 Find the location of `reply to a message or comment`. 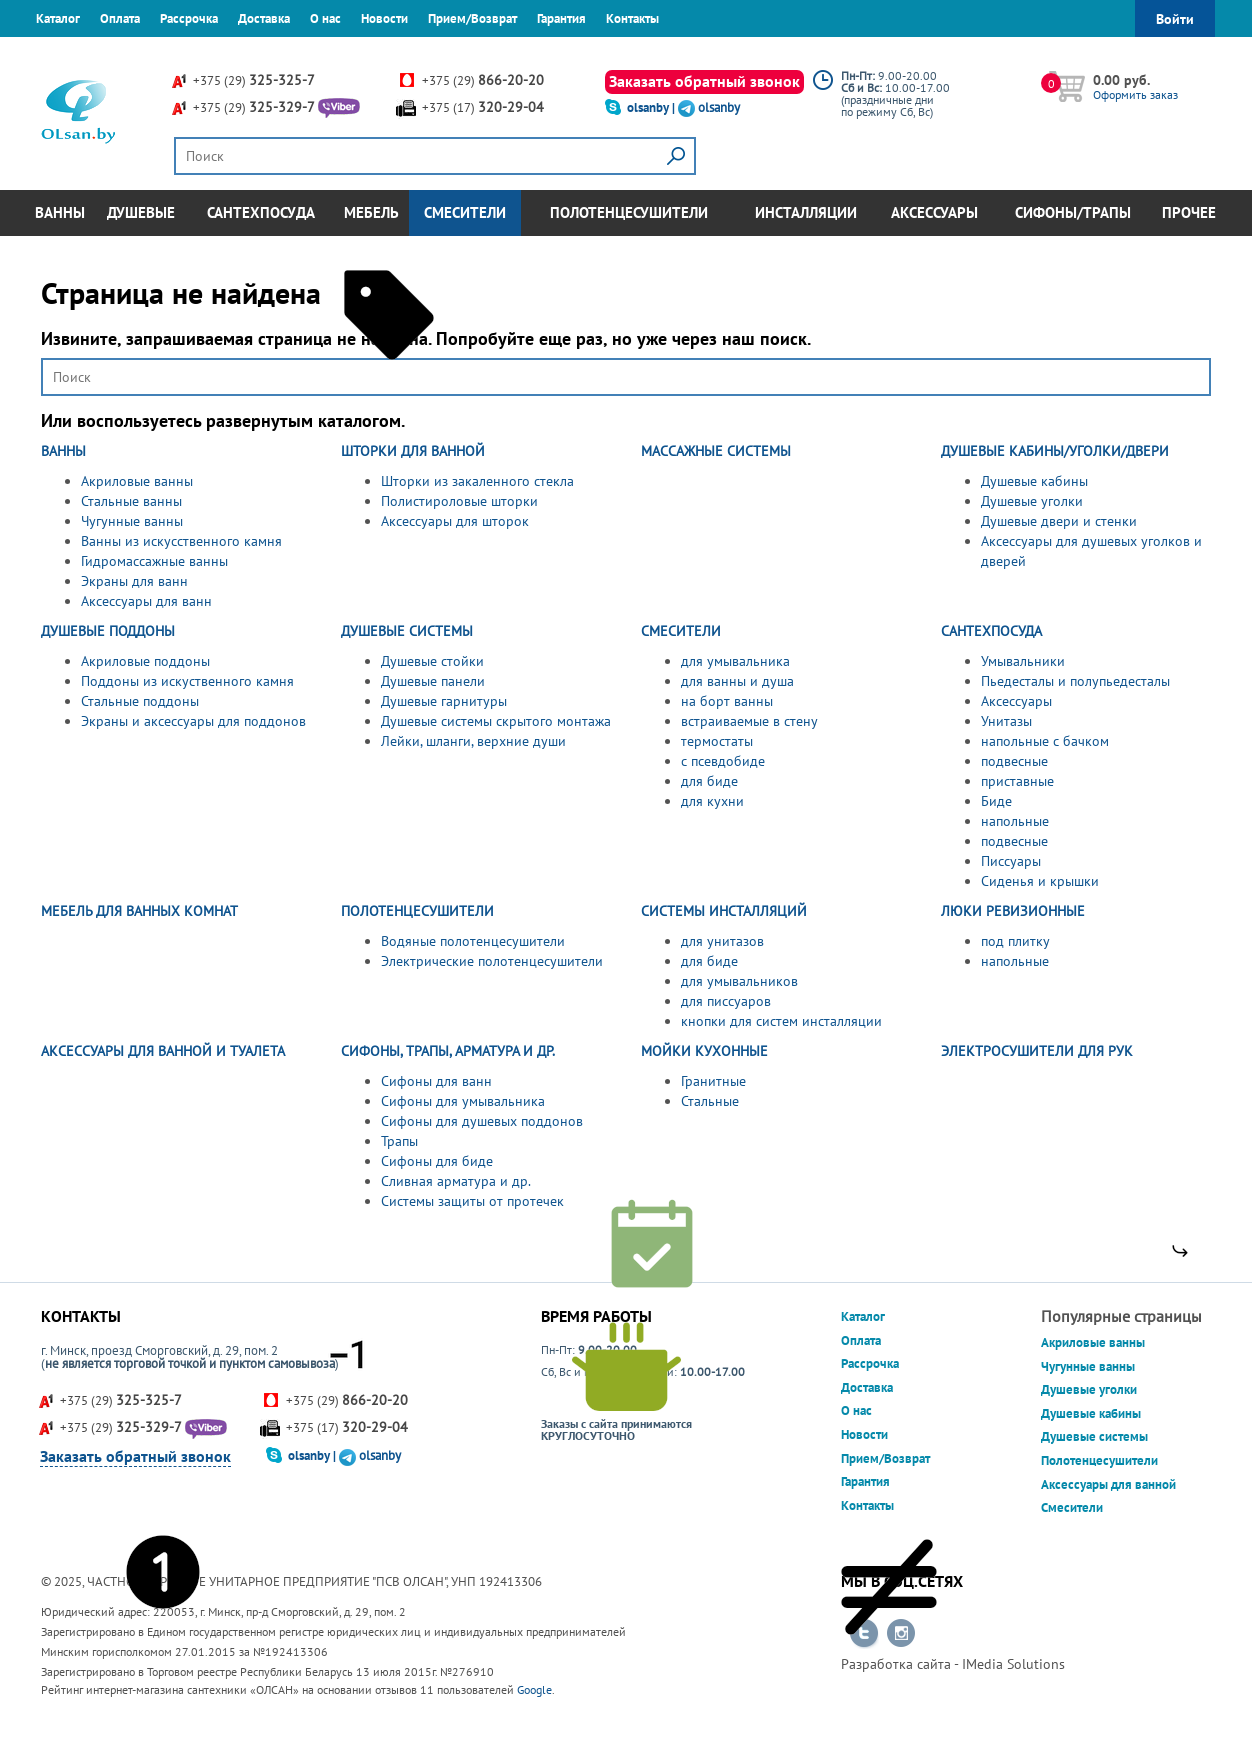

reply to a message or comment is located at coordinates (1180, 1251).